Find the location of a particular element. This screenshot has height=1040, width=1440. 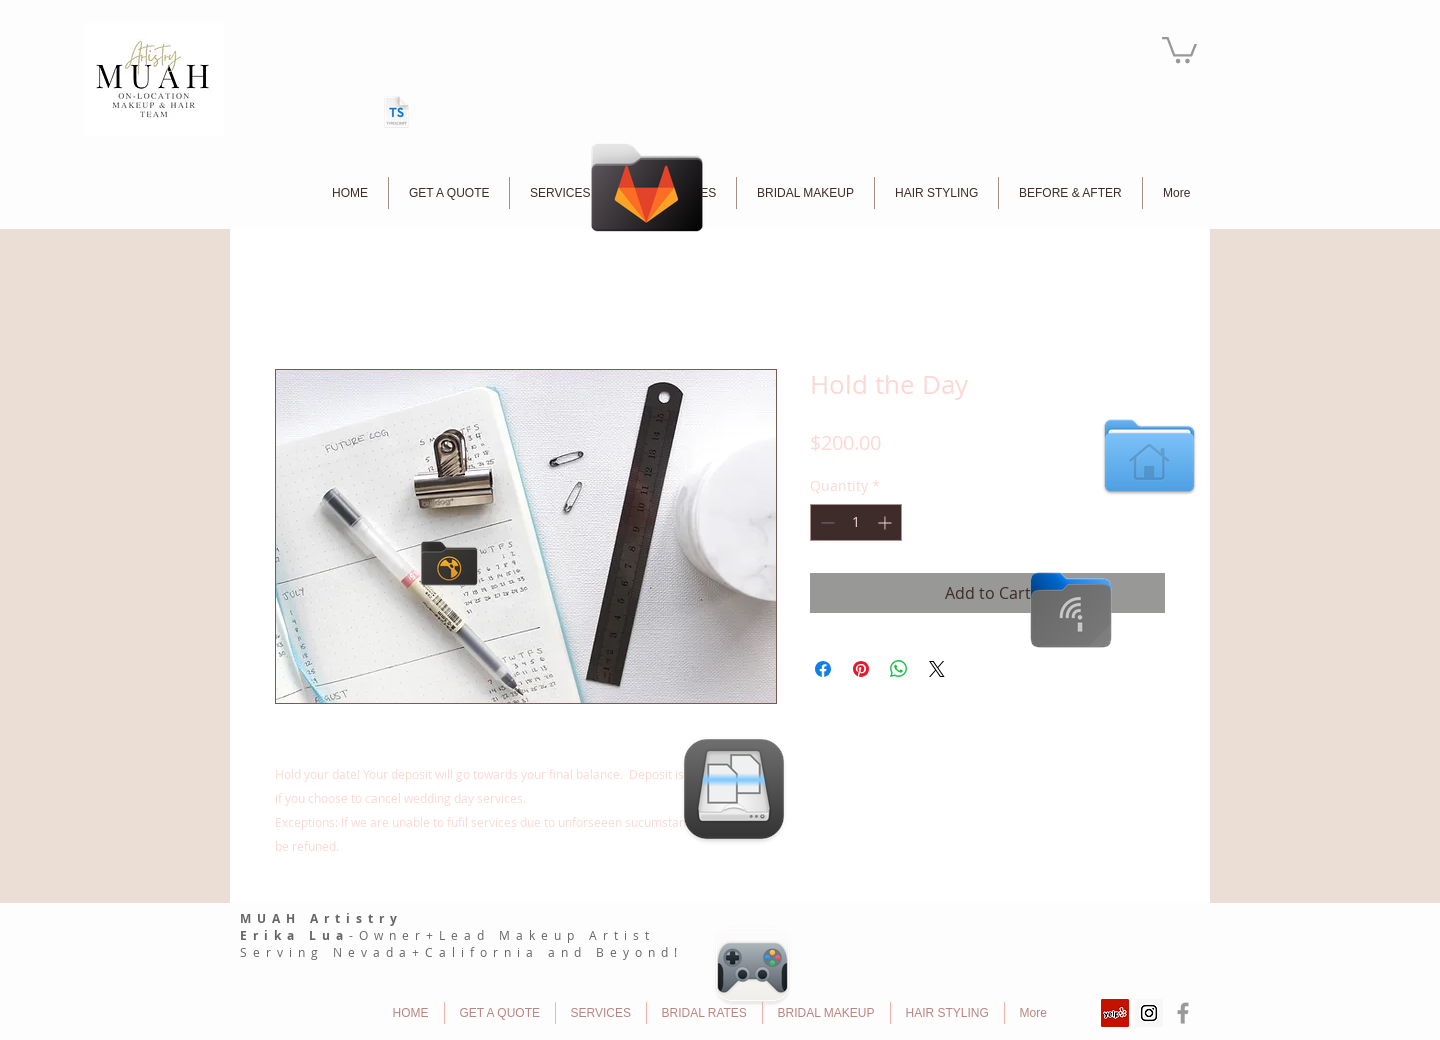

a typescript source code file is located at coordinates (396, 112).